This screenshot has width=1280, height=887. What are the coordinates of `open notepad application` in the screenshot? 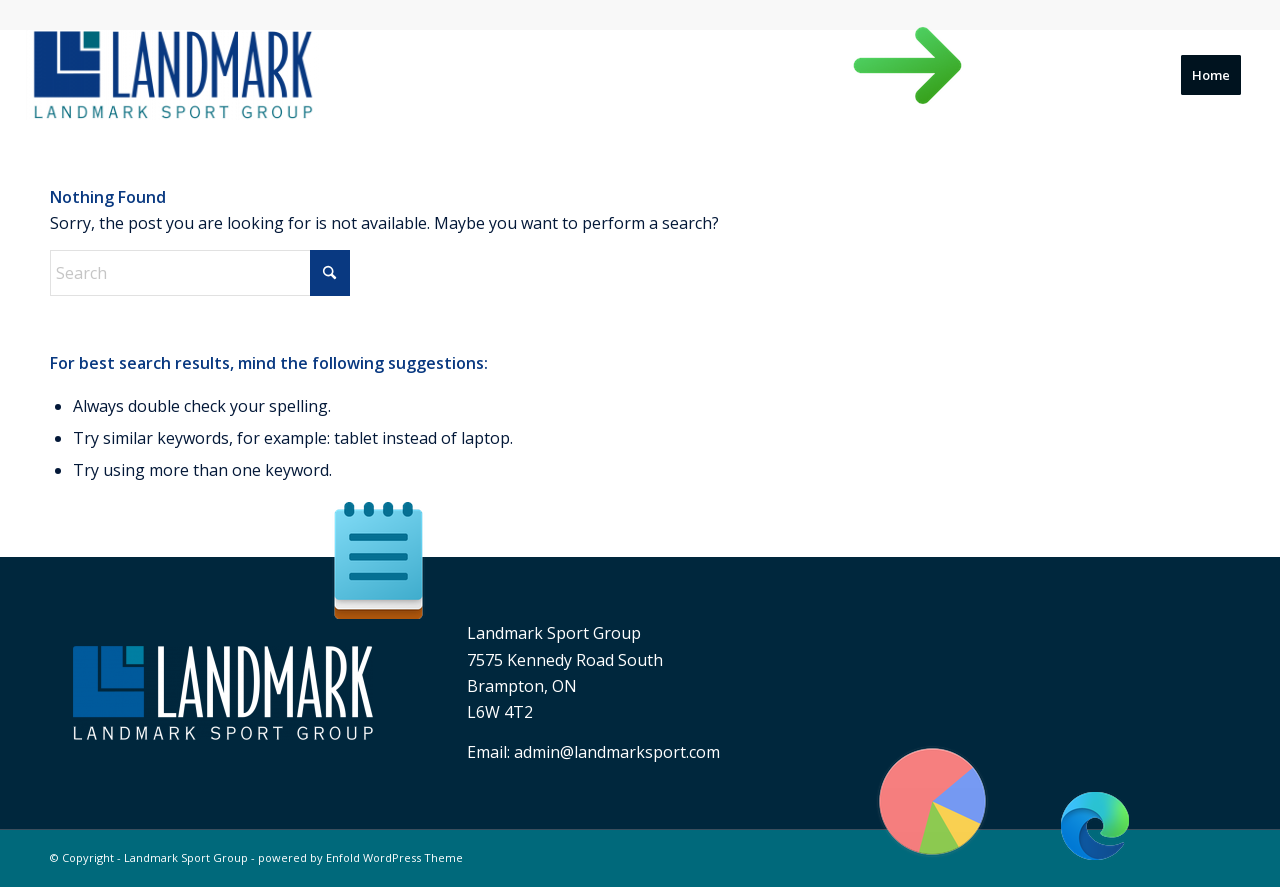 It's located at (378, 560).